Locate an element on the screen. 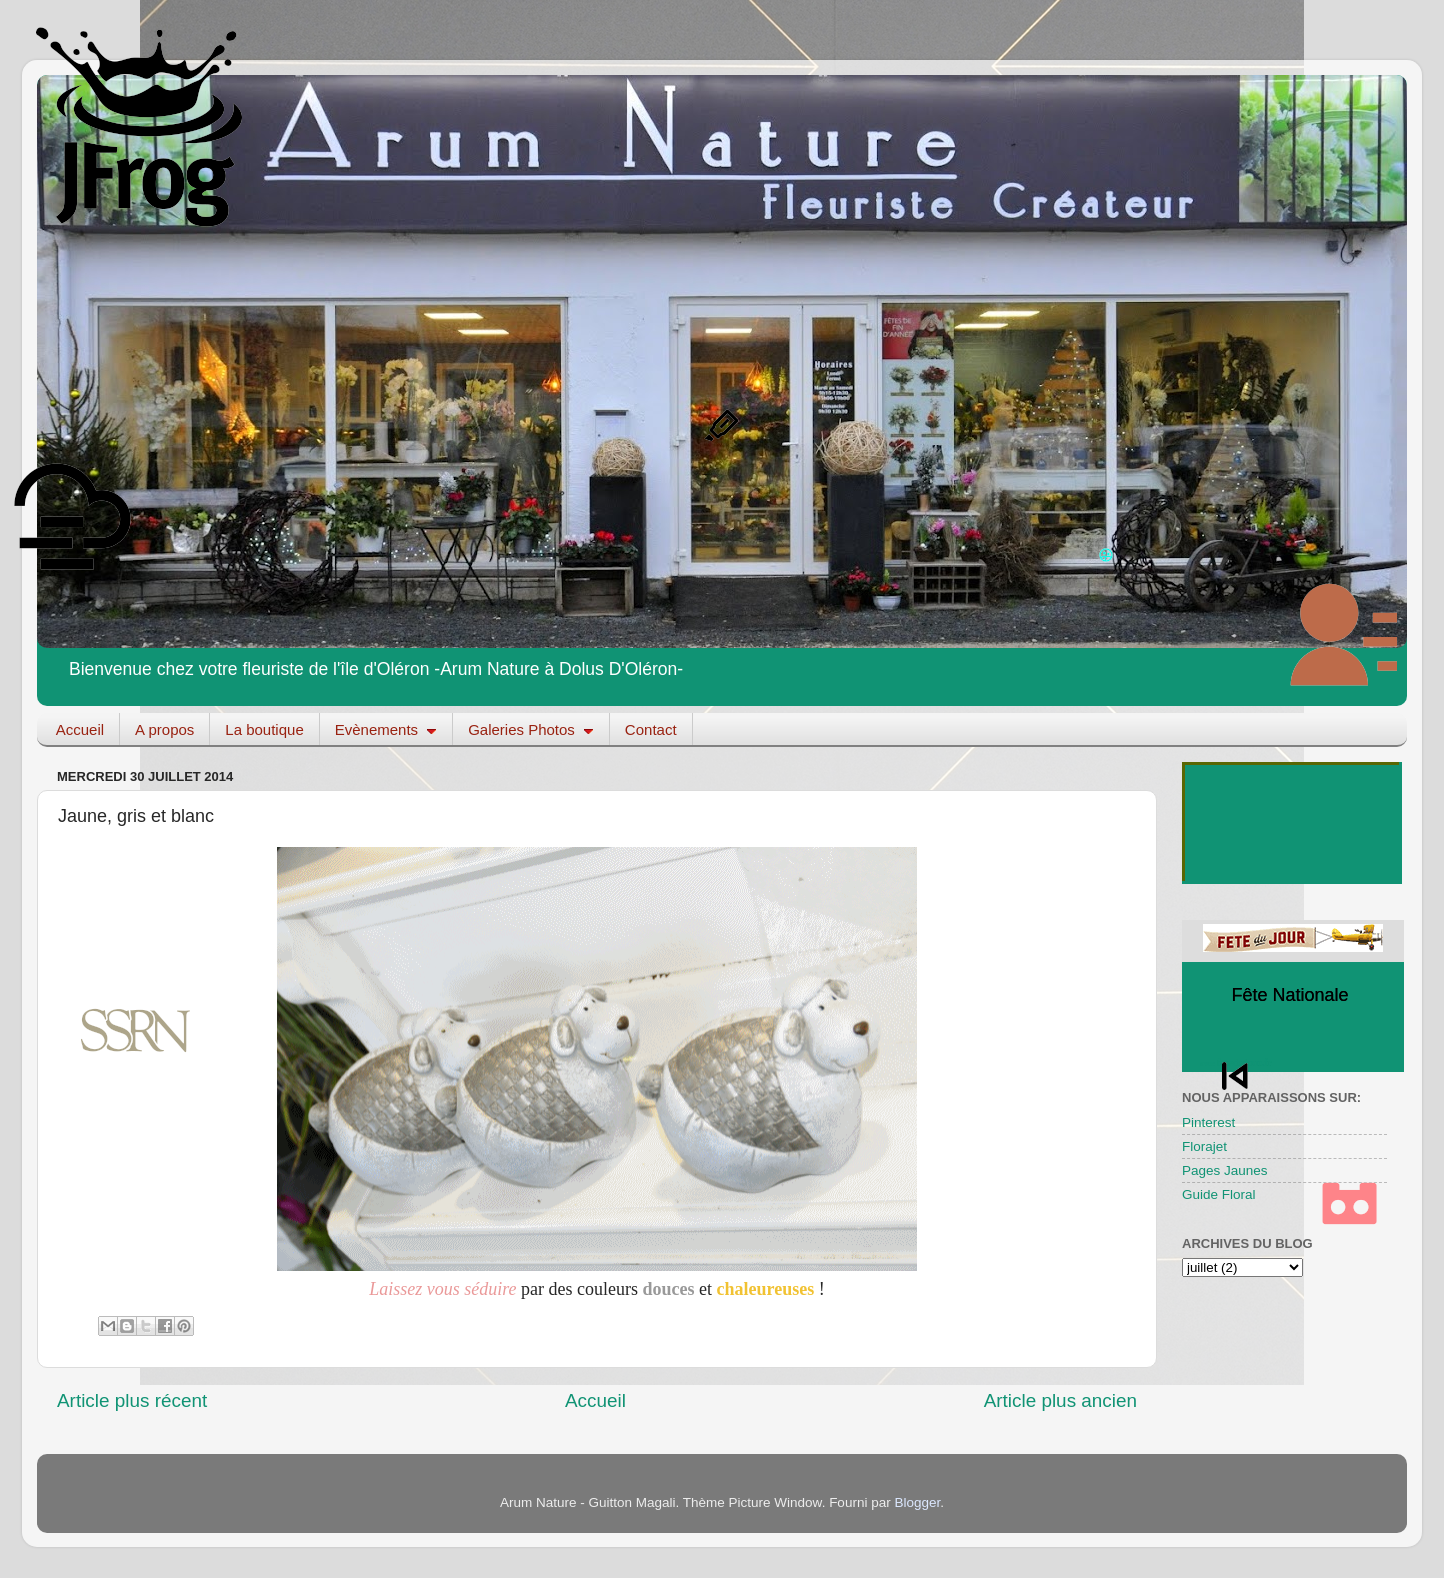  access your contacts list is located at coordinates (1339, 637).